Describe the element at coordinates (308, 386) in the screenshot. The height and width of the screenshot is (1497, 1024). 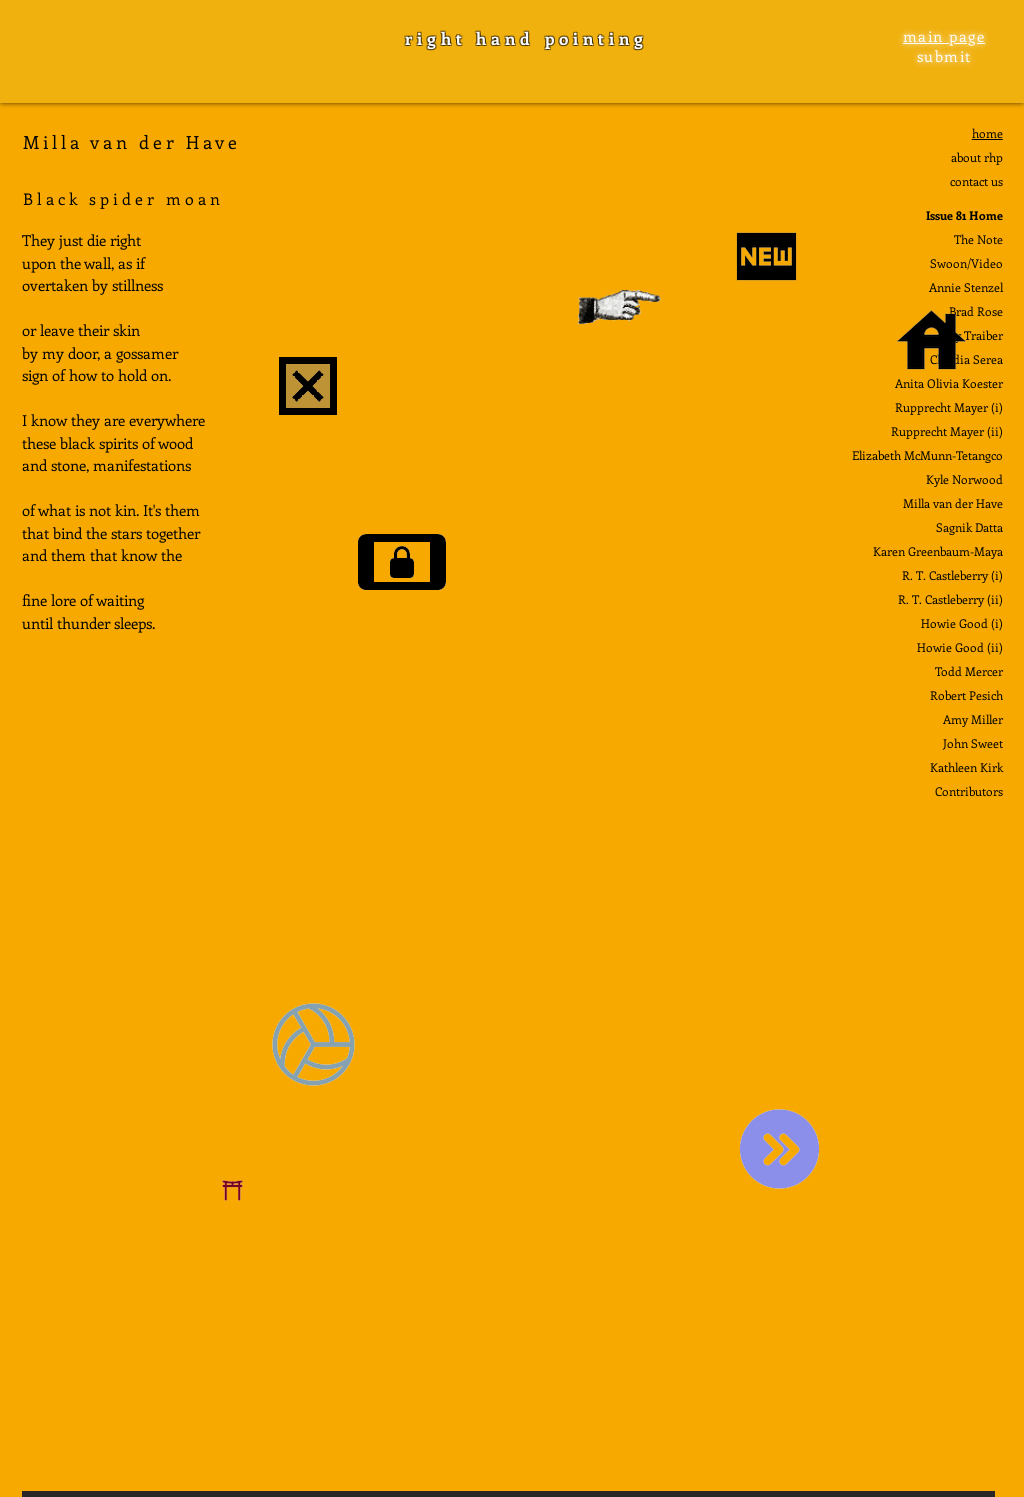
I see `indicates a disabled or unavailable feature` at that location.